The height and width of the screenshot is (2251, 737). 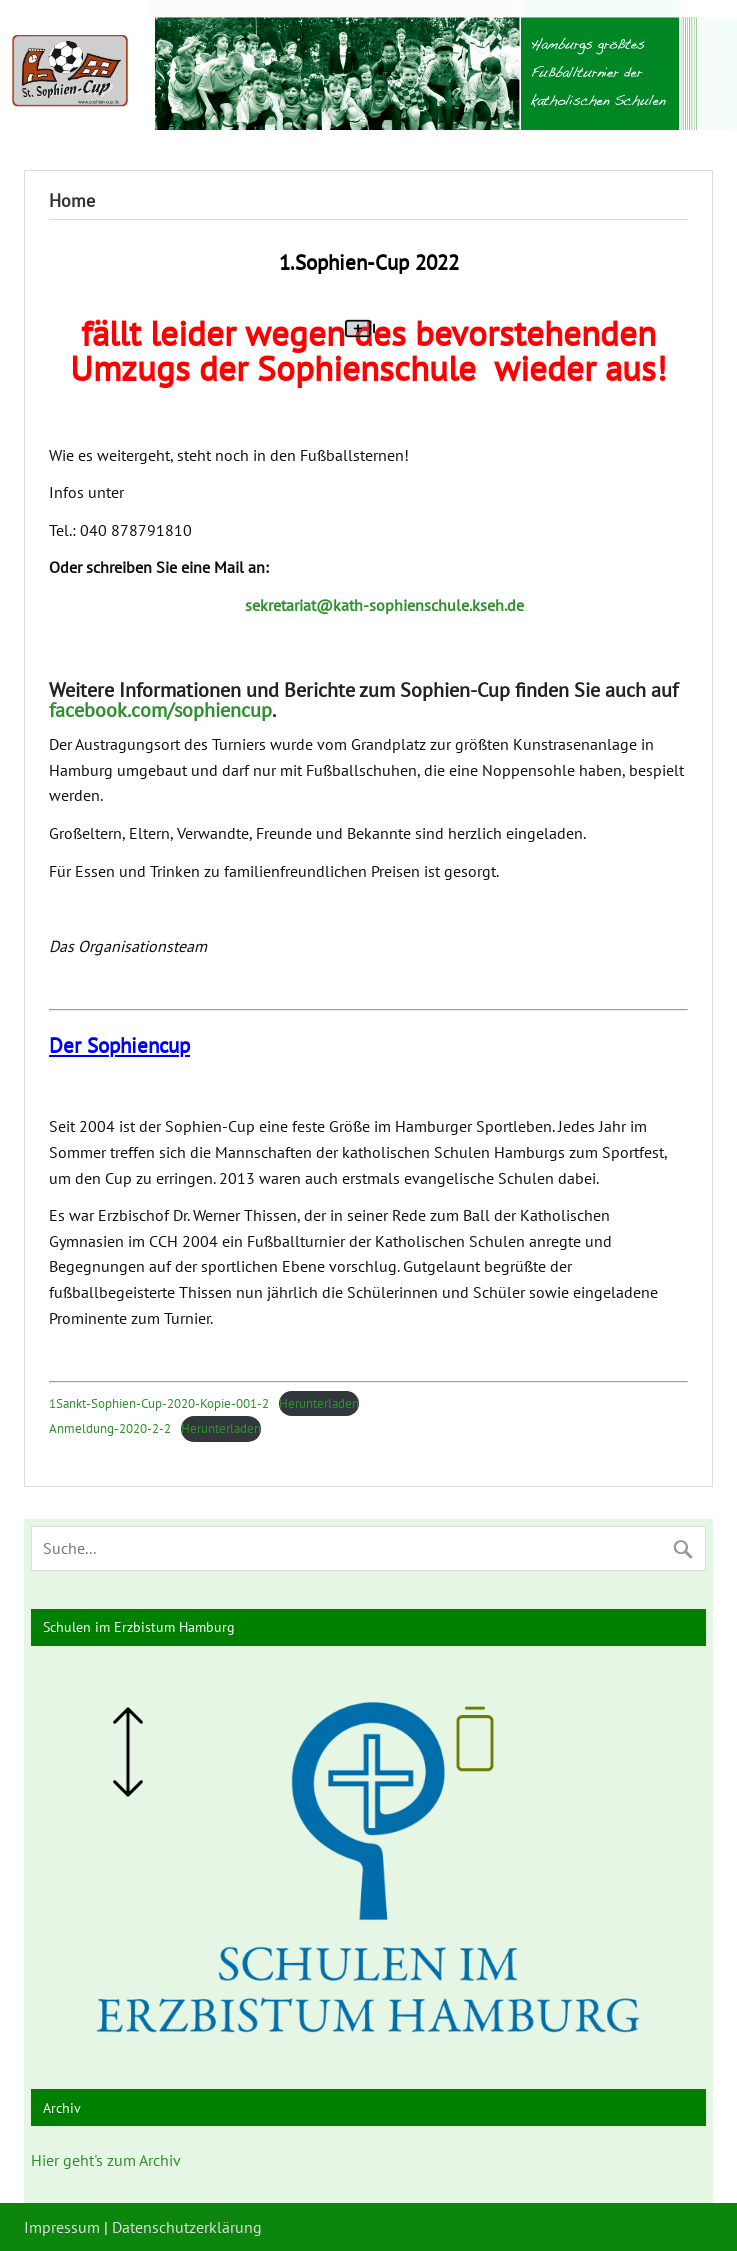 I want to click on add or extend battery life, so click(x=359, y=328).